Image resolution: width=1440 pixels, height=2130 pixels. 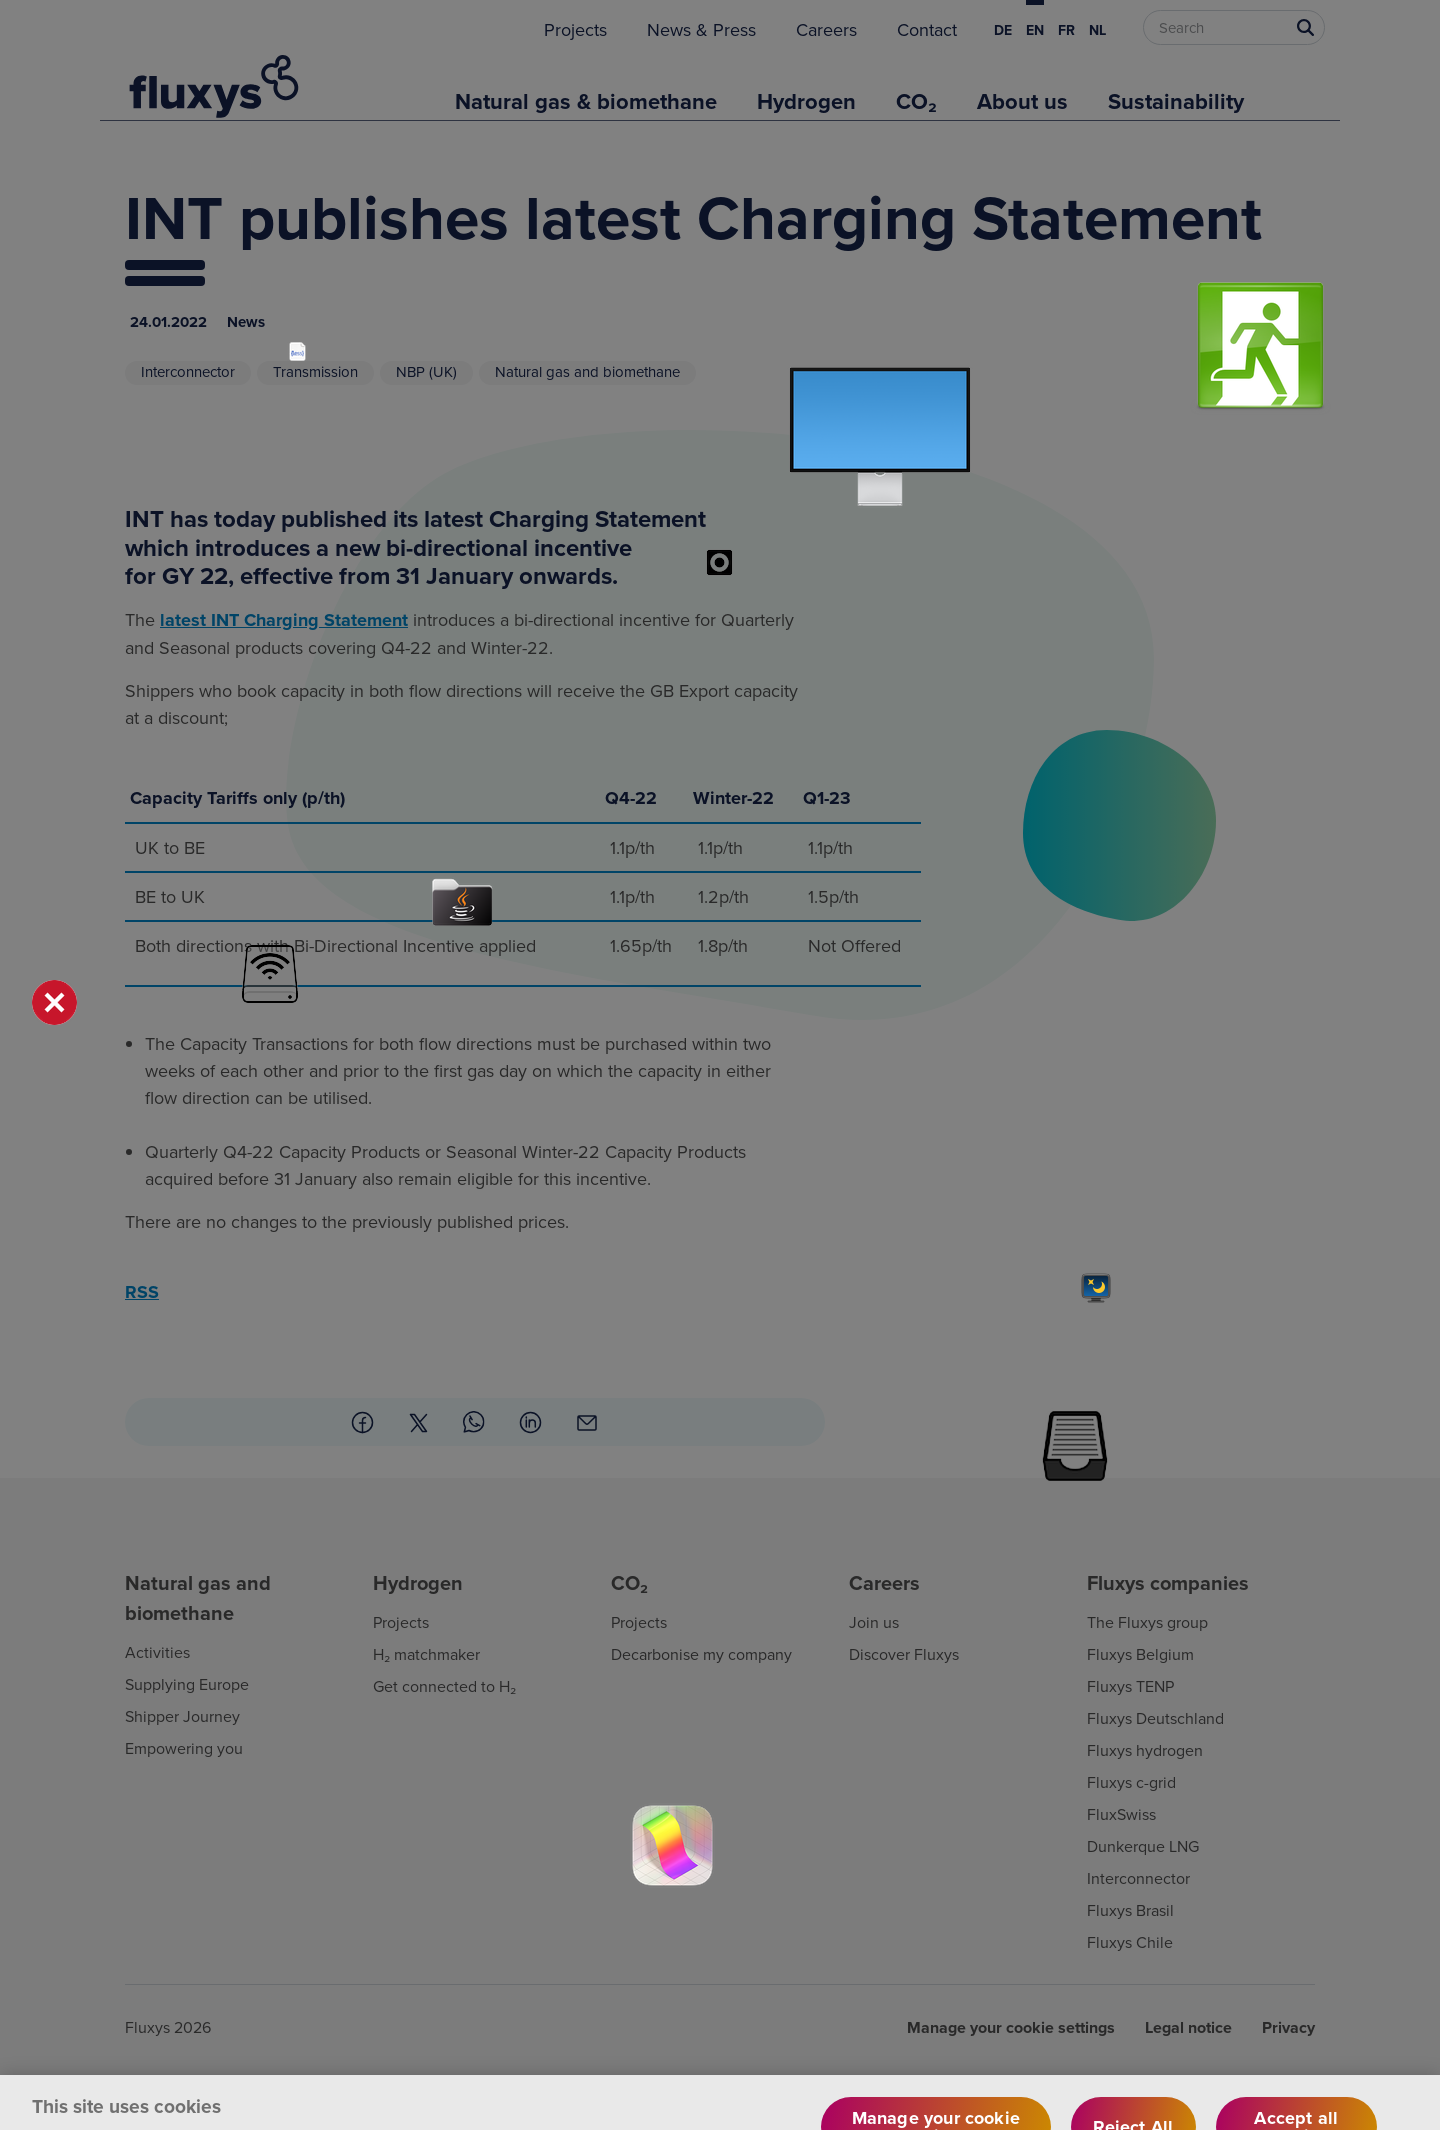 I want to click on access a wireless network drive, so click(x=270, y=974).